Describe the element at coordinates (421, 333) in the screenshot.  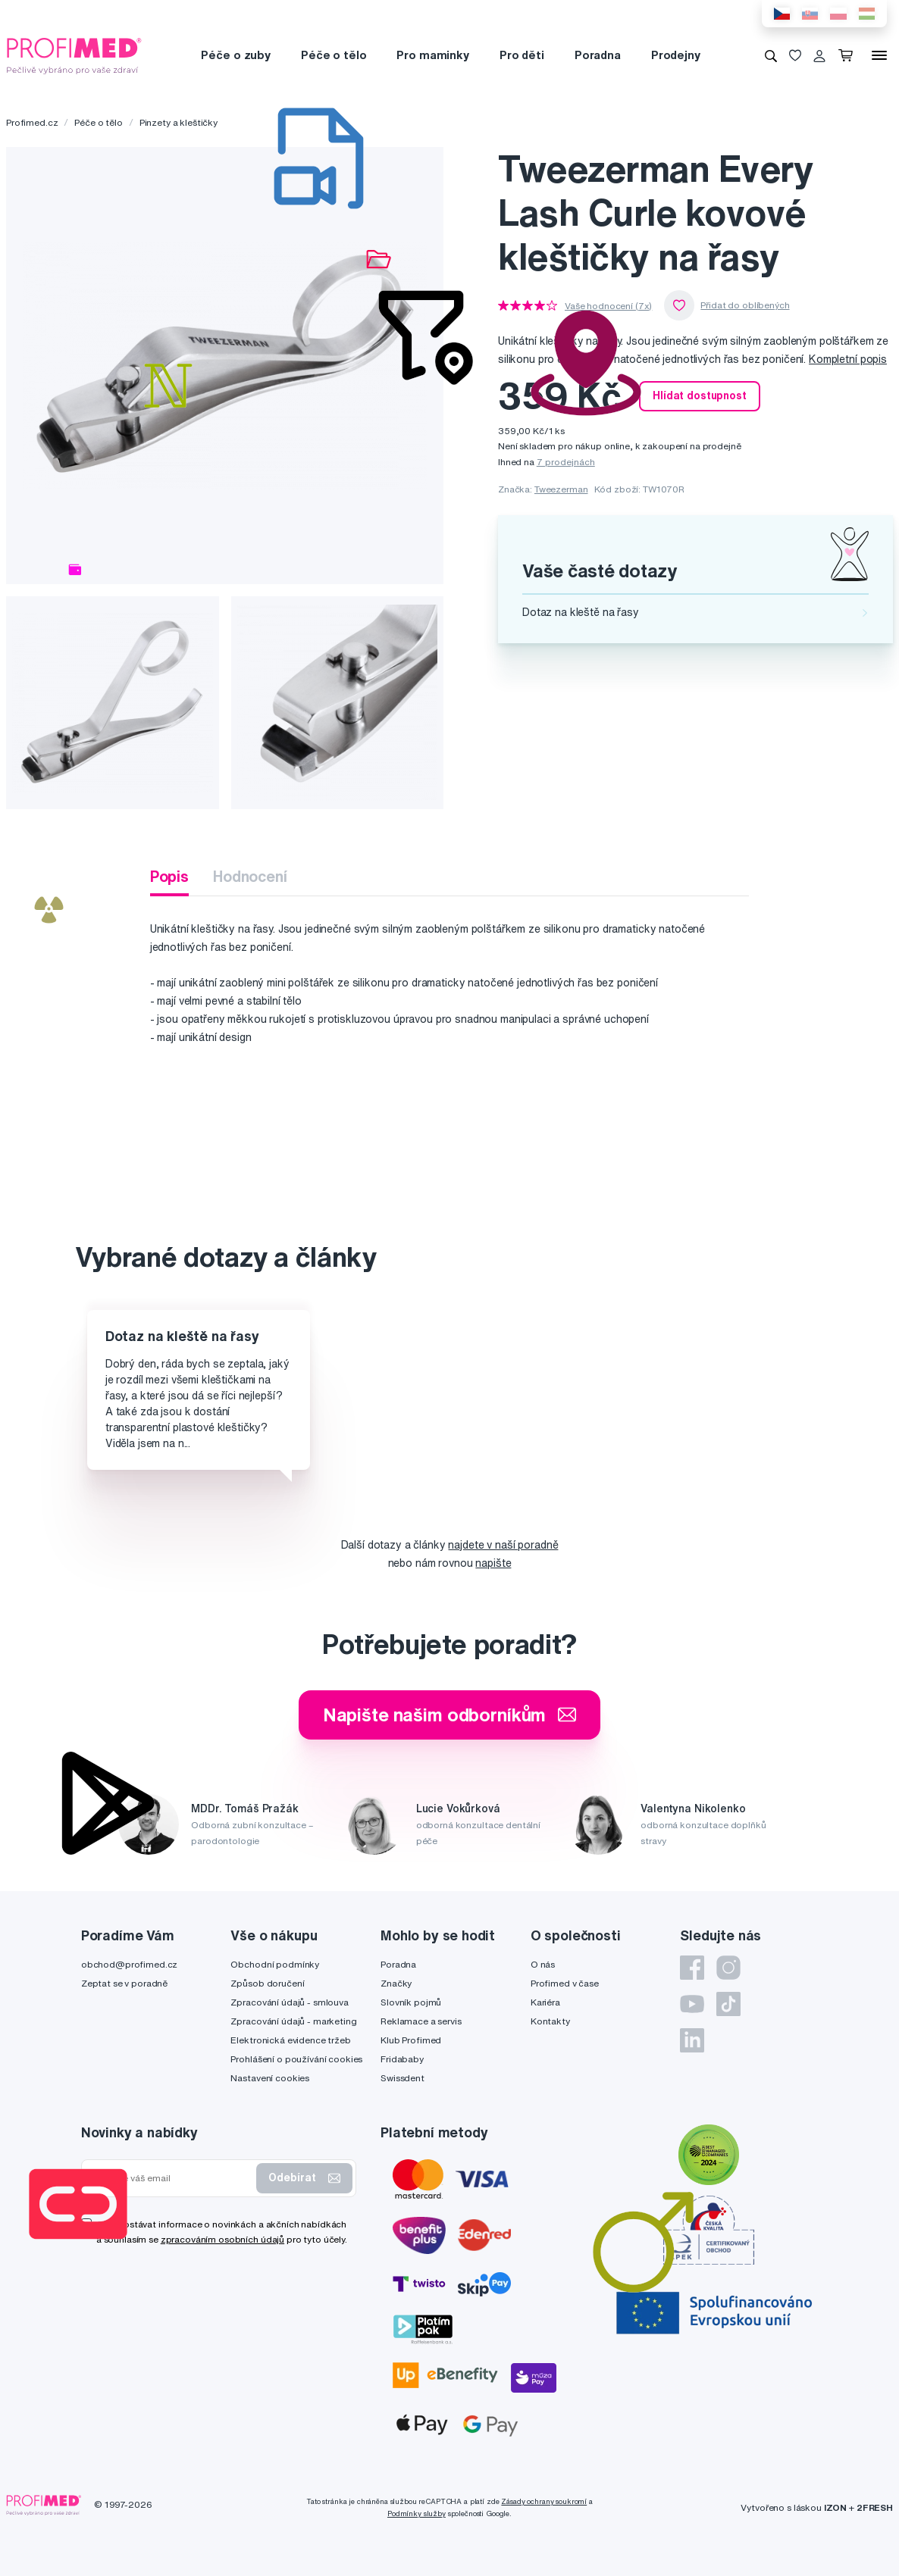
I see `pin or save current filter settings` at that location.